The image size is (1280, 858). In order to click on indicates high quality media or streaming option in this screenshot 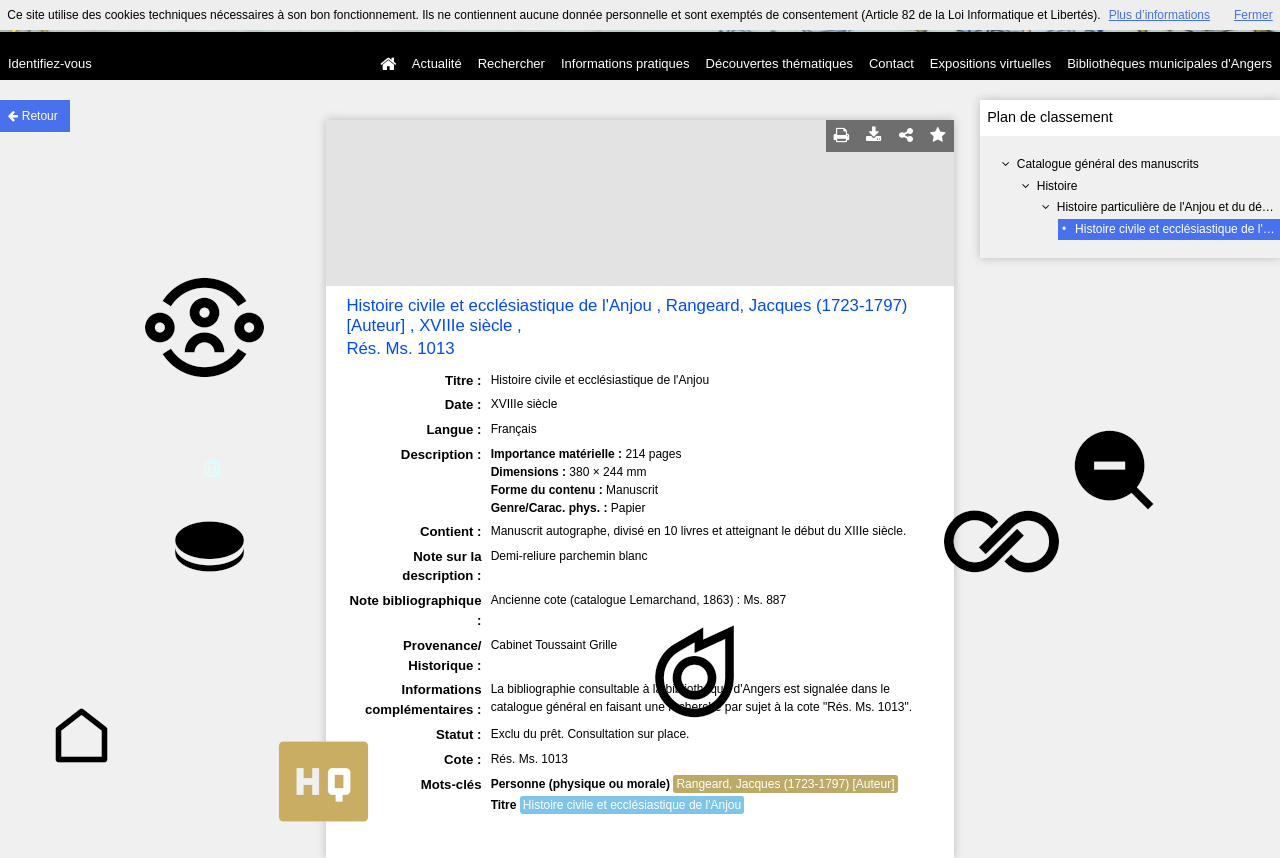, I will do `click(323, 781)`.